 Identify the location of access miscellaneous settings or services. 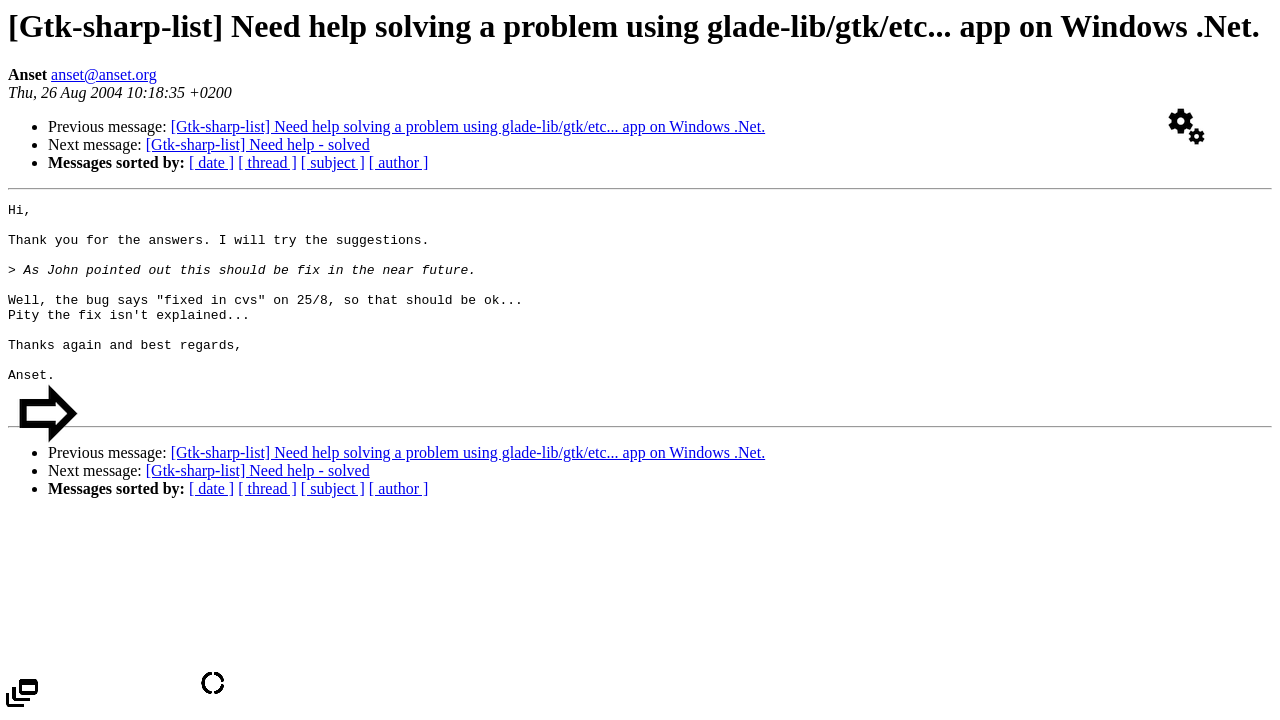
(1186, 126).